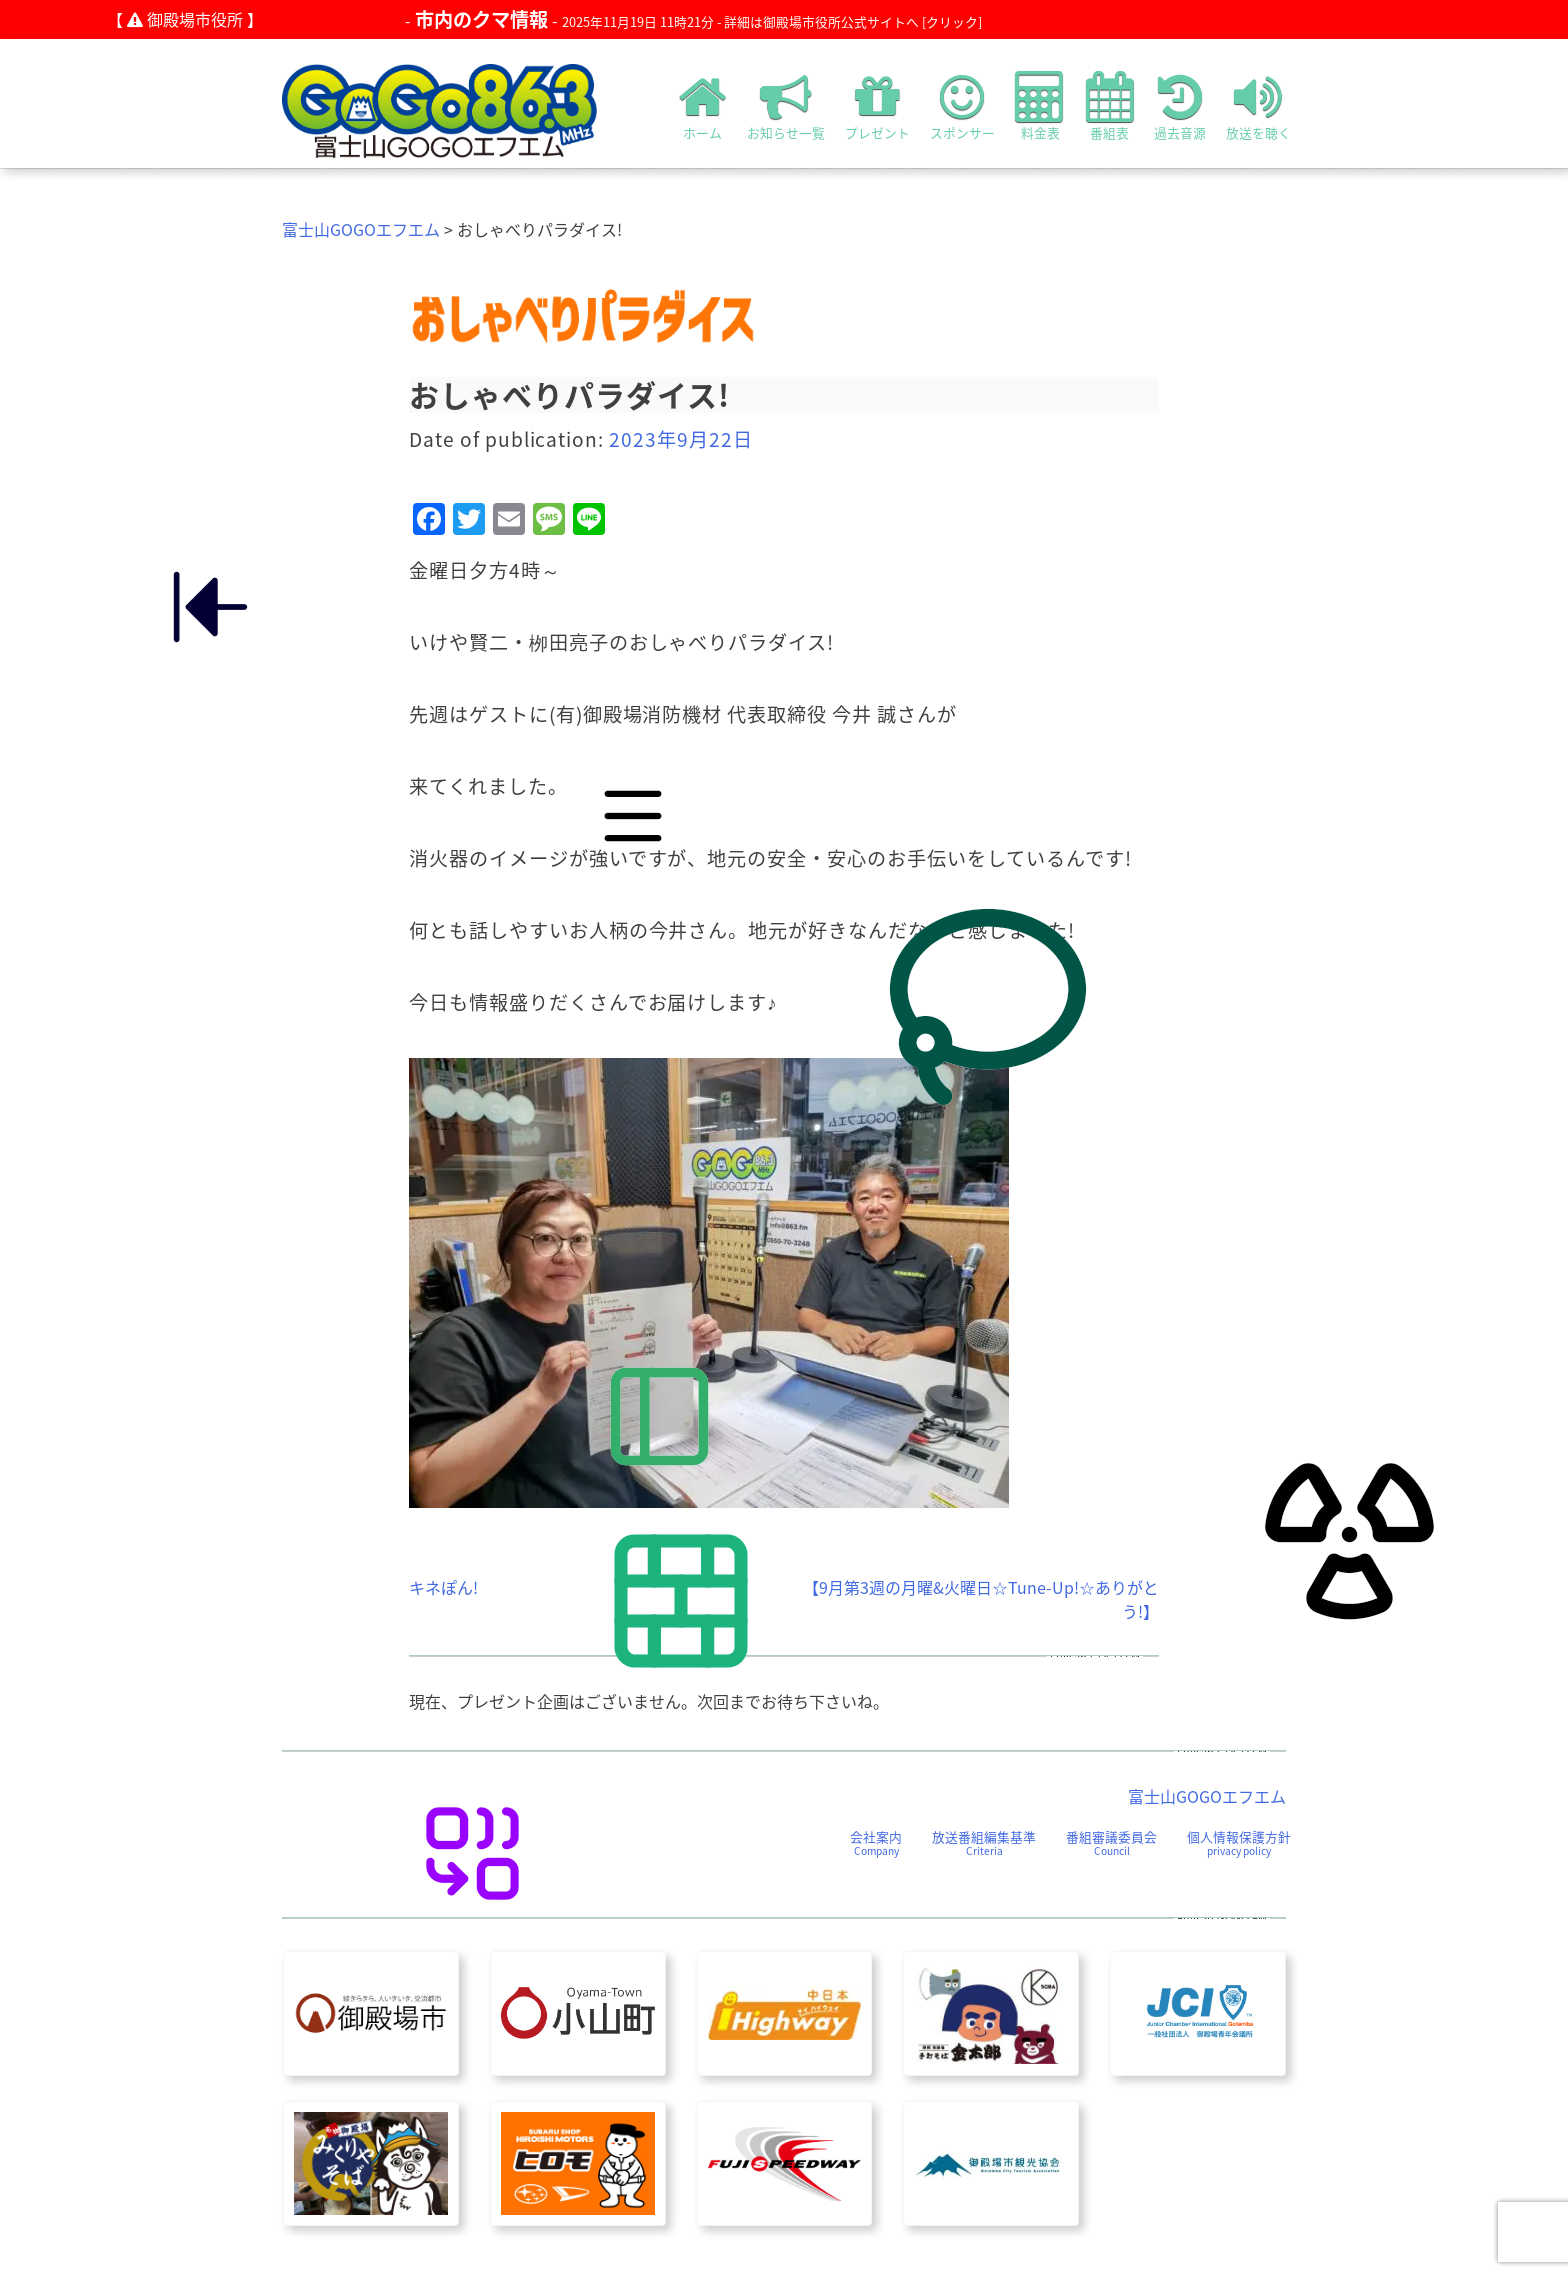 The image size is (1568, 2276). Describe the element at coordinates (988, 1007) in the screenshot. I see `select an irregular area with freehand drawing` at that location.